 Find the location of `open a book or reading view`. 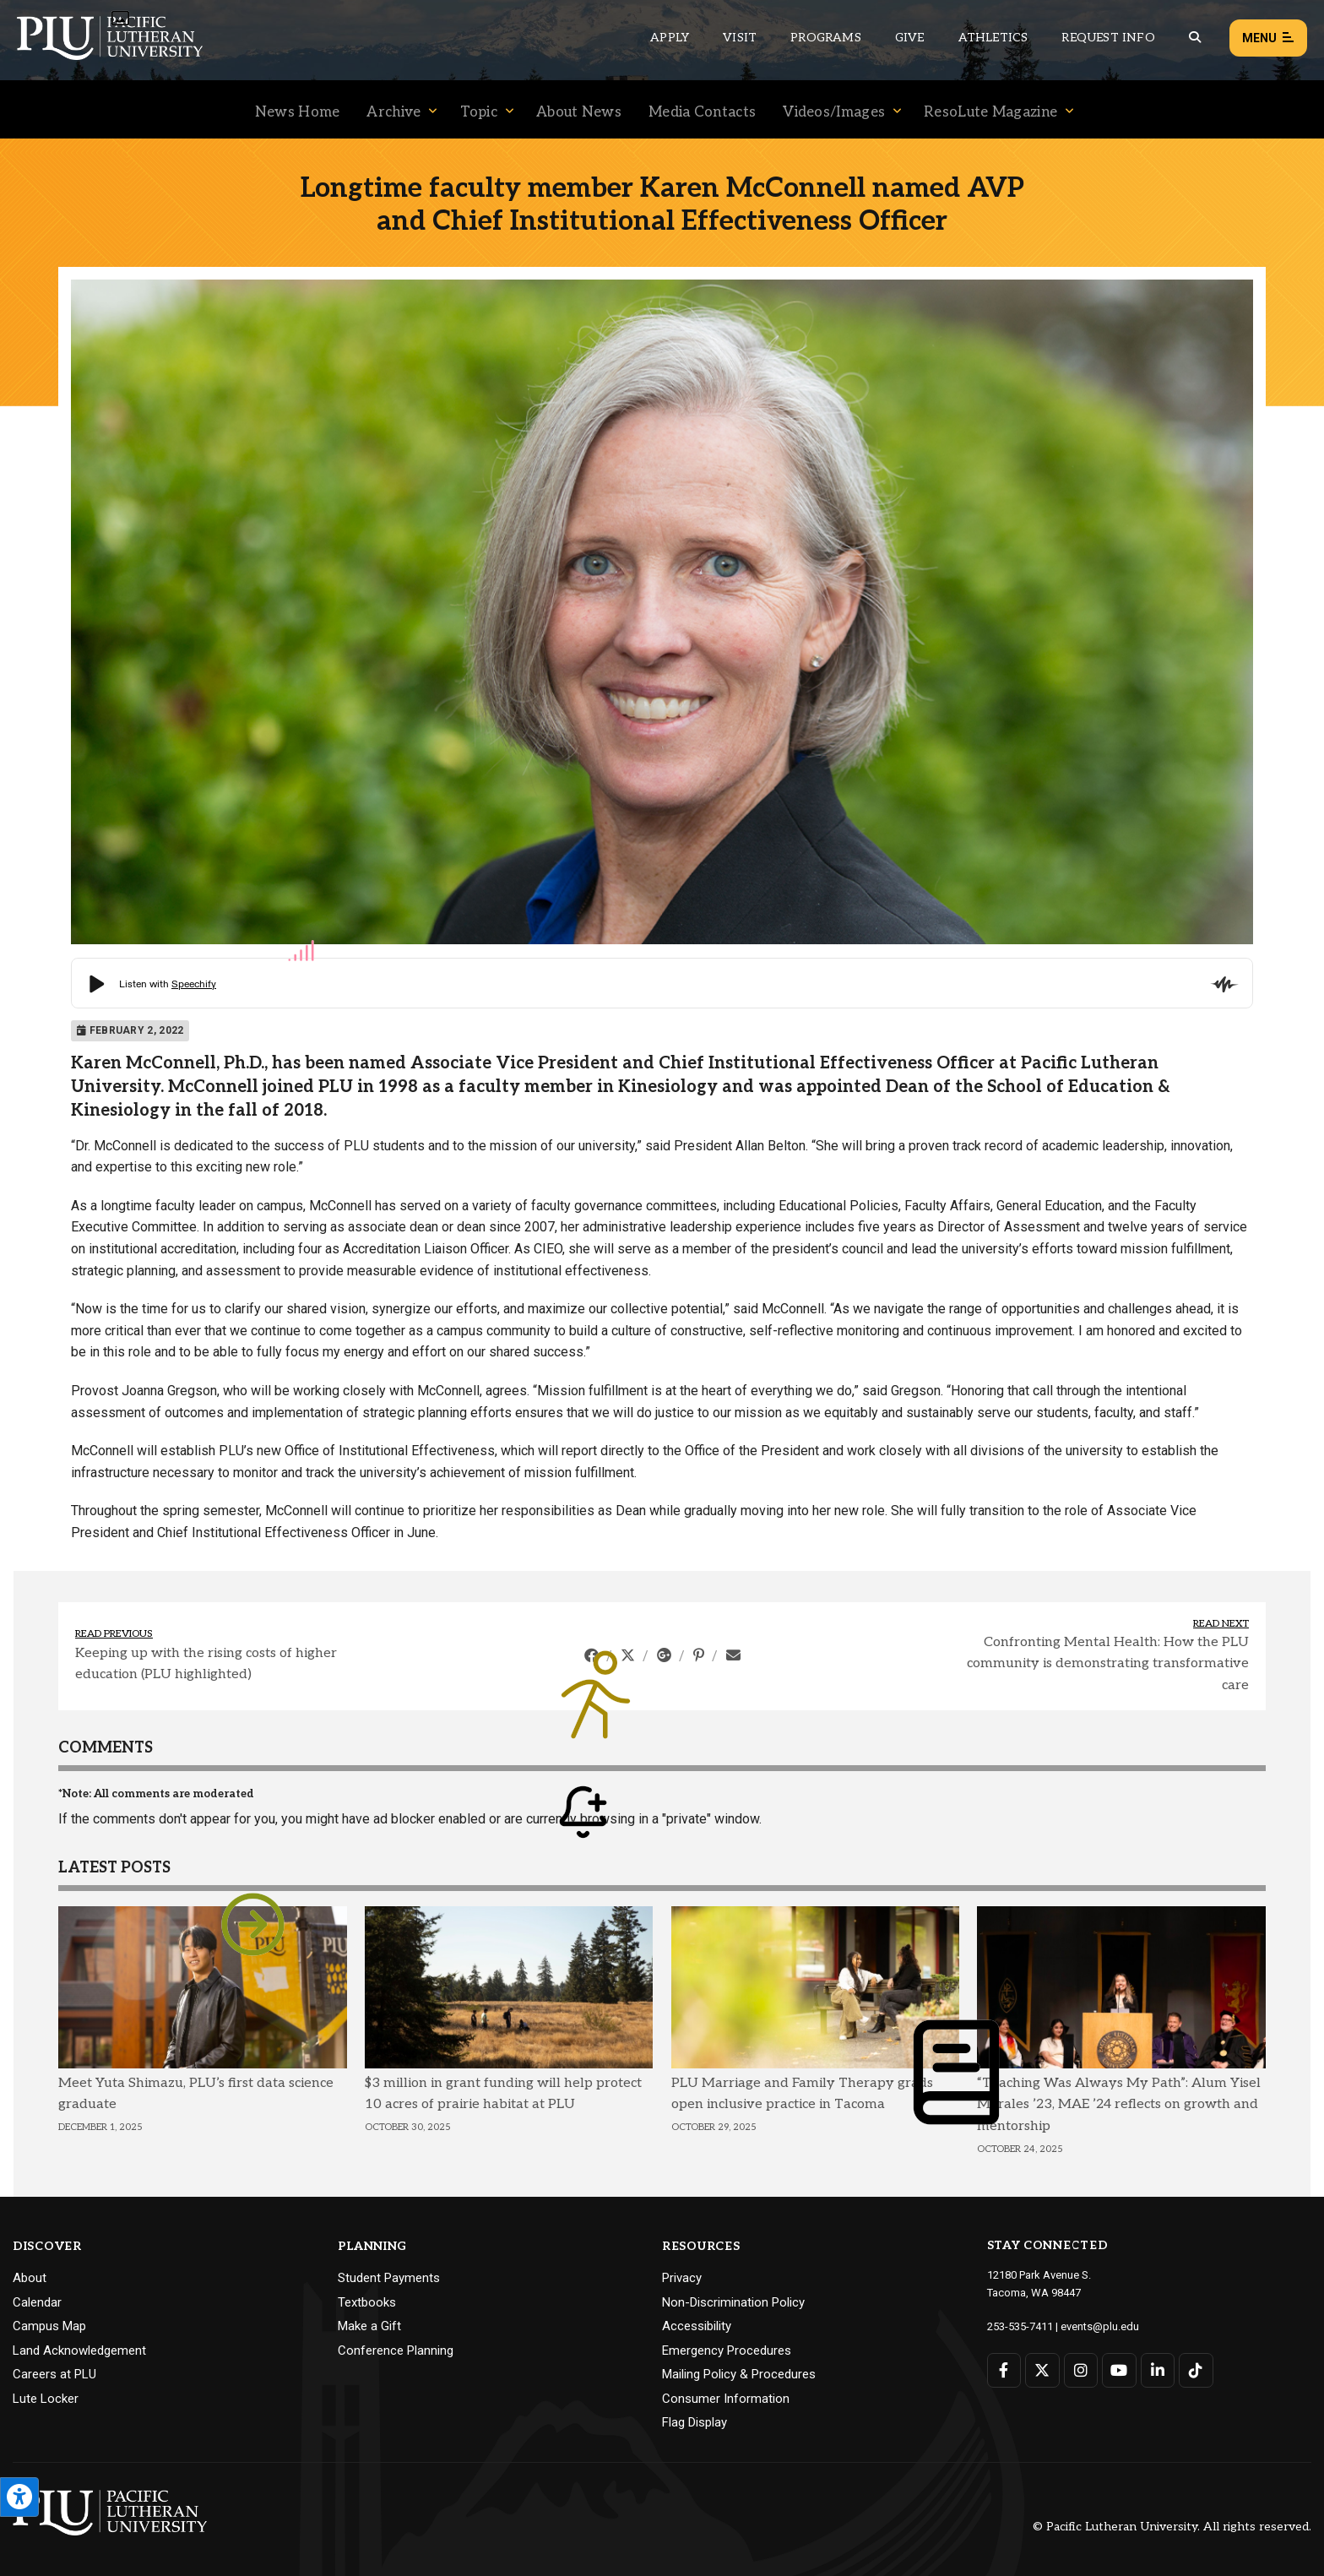

open a book or reading view is located at coordinates (956, 2072).